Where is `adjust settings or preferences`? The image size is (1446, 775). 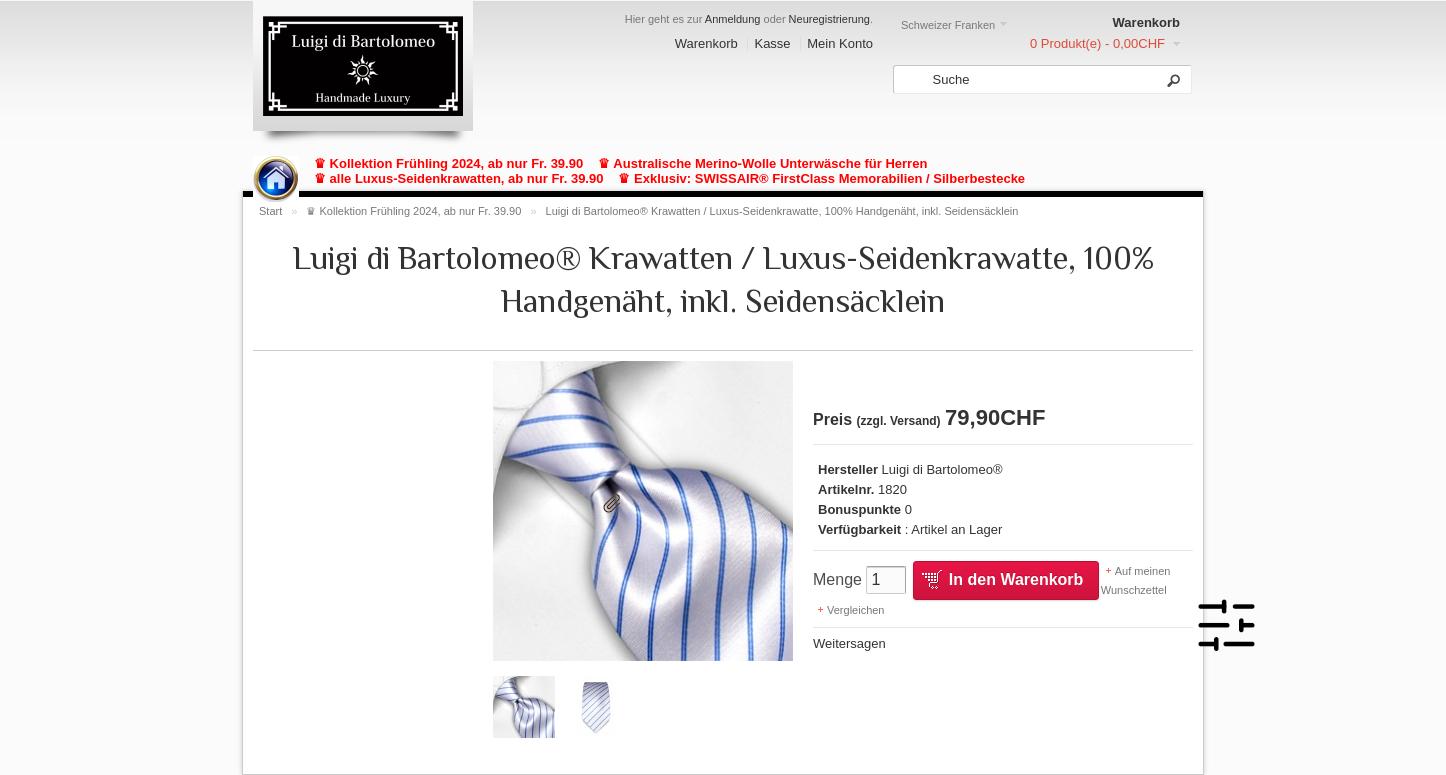 adjust settings or preferences is located at coordinates (1226, 624).